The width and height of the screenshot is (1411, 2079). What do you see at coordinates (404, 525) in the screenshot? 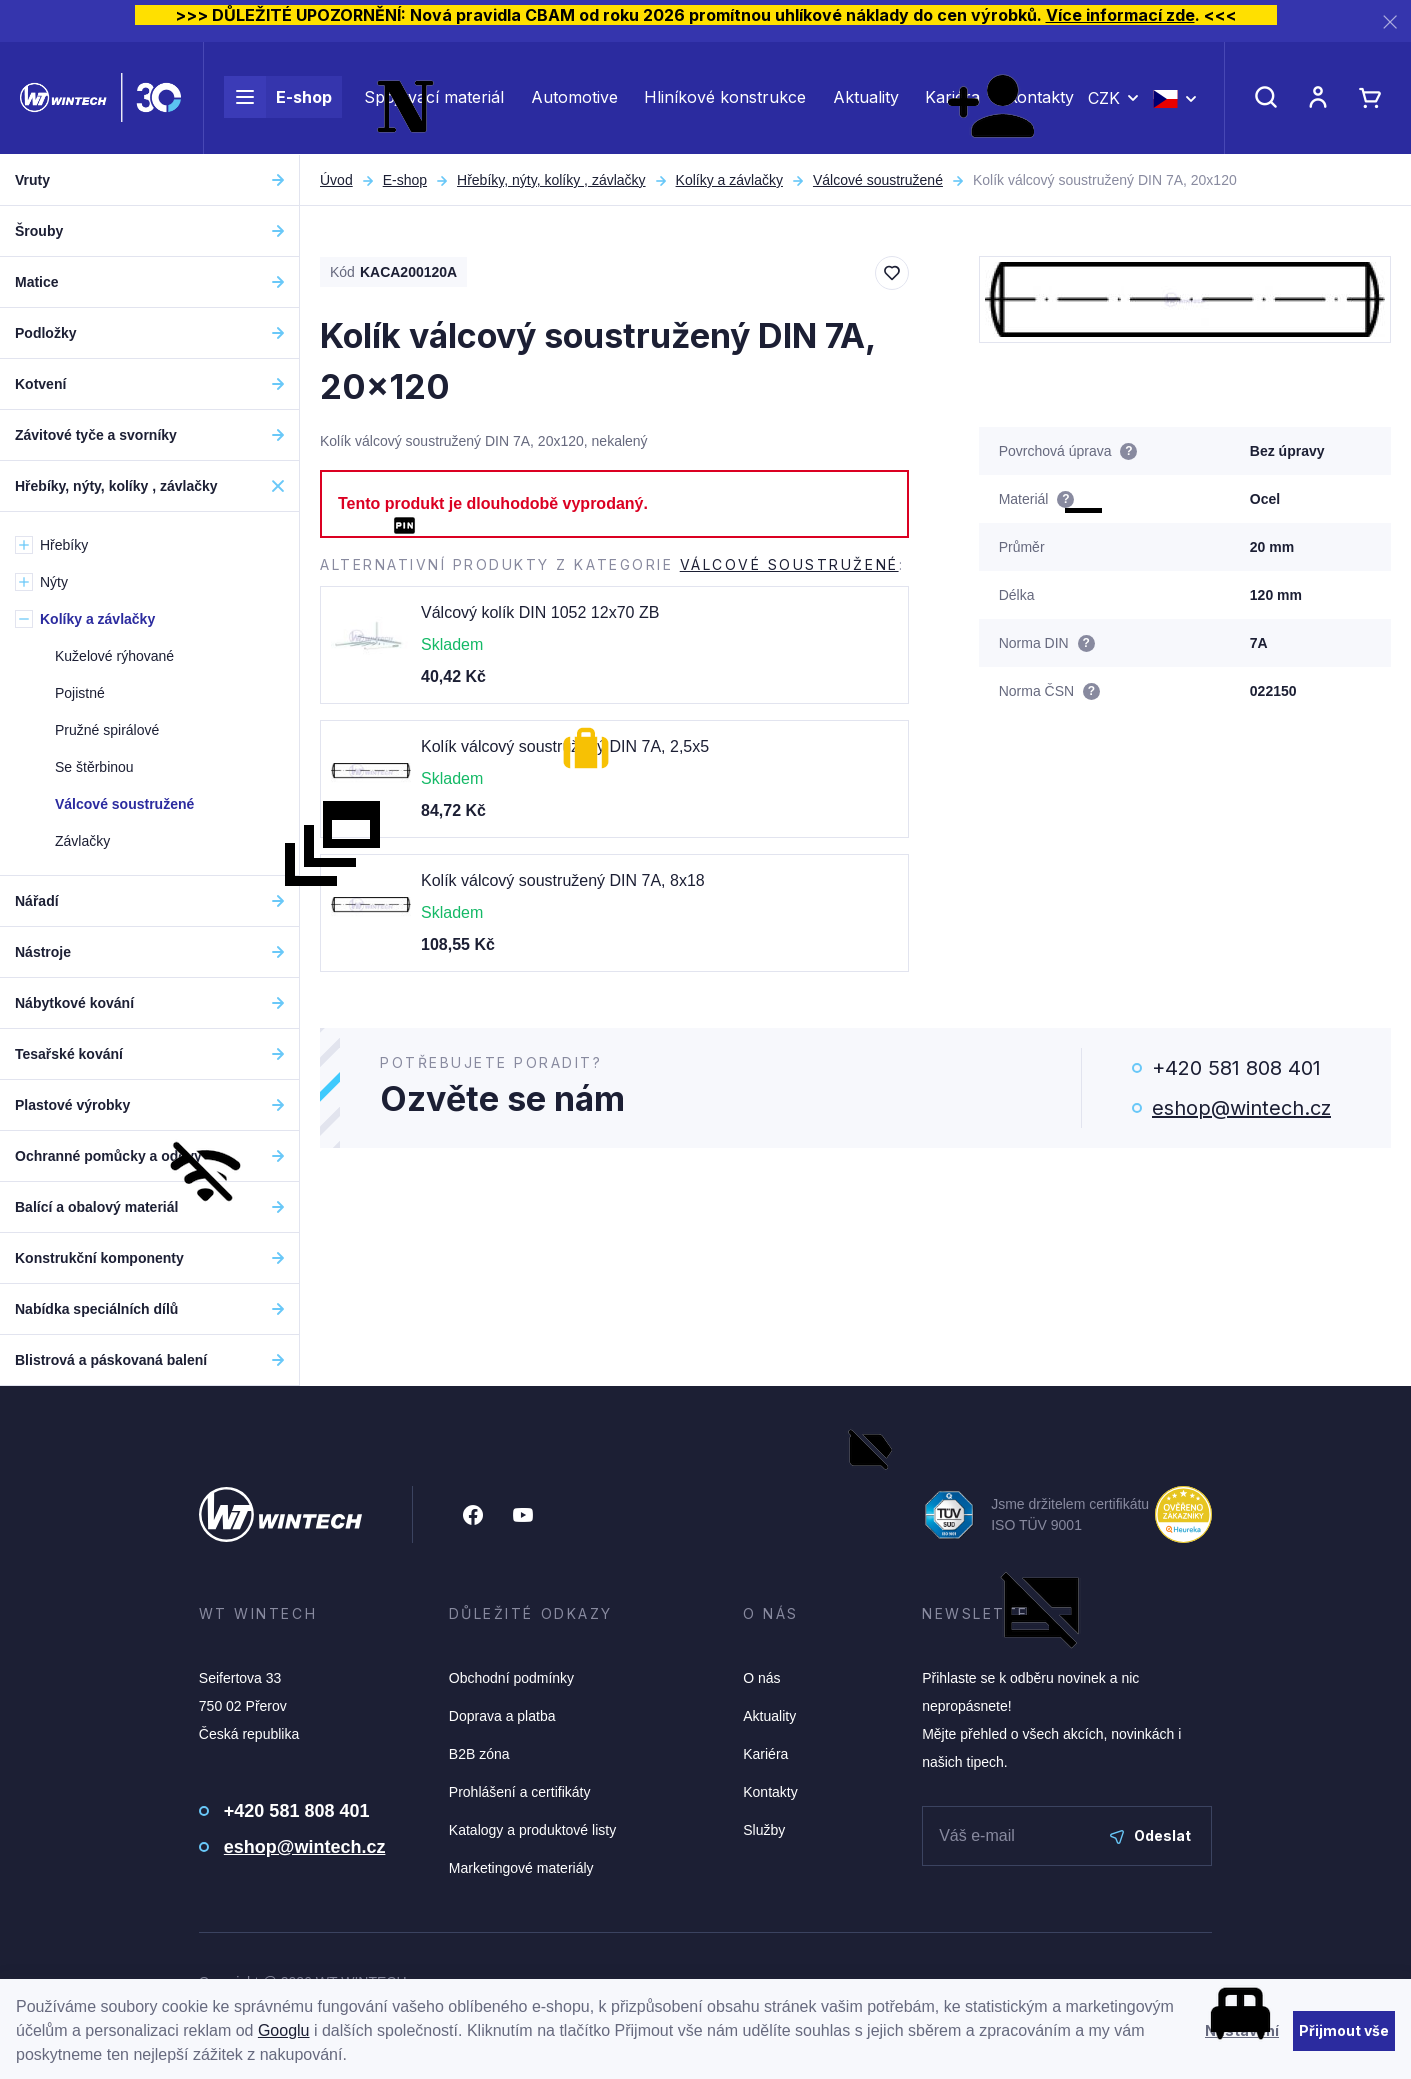
I see `indicates PIN authentication required` at bounding box center [404, 525].